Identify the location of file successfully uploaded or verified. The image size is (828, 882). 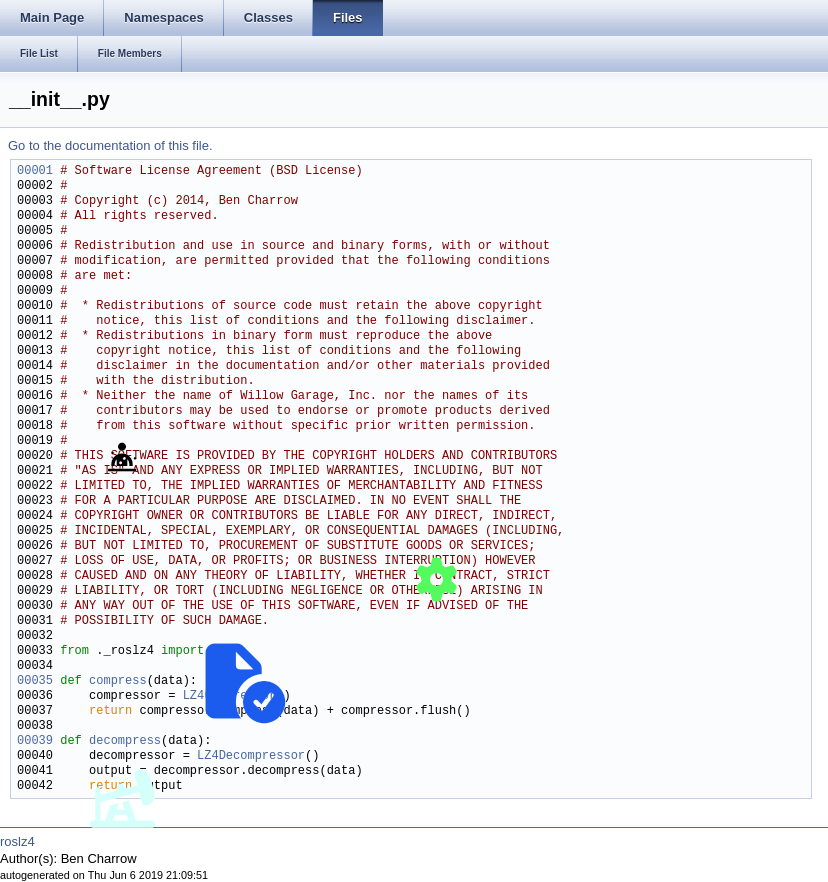
(243, 681).